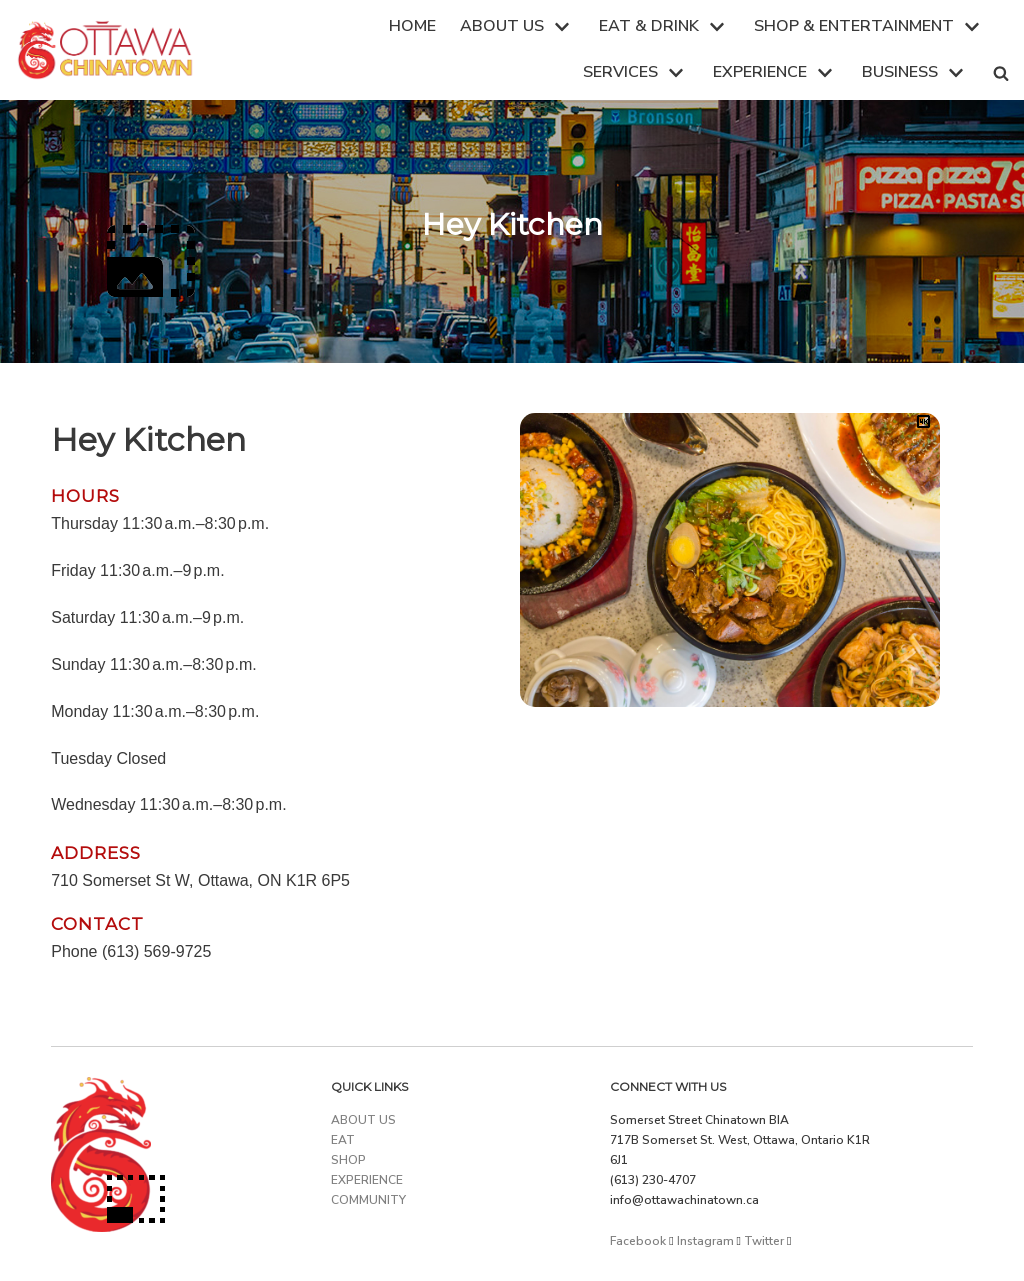 This screenshot has height=1281, width=1024. I want to click on switch to 4k video resolution, so click(923, 421).